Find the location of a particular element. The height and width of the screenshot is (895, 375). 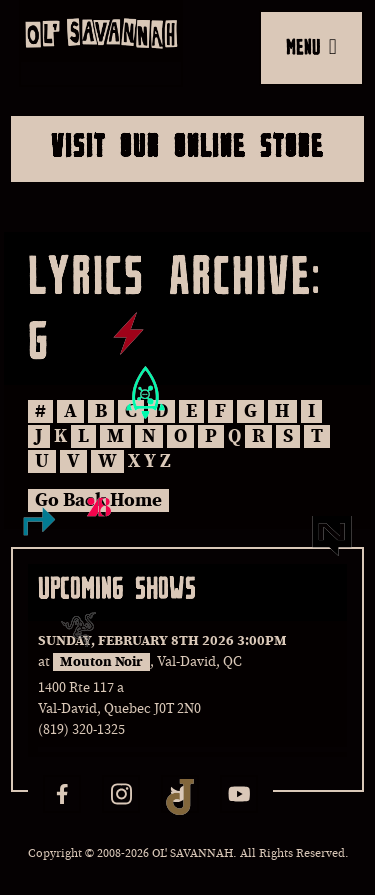

Apache RocketMQ logo is located at coordinates (145, 392).